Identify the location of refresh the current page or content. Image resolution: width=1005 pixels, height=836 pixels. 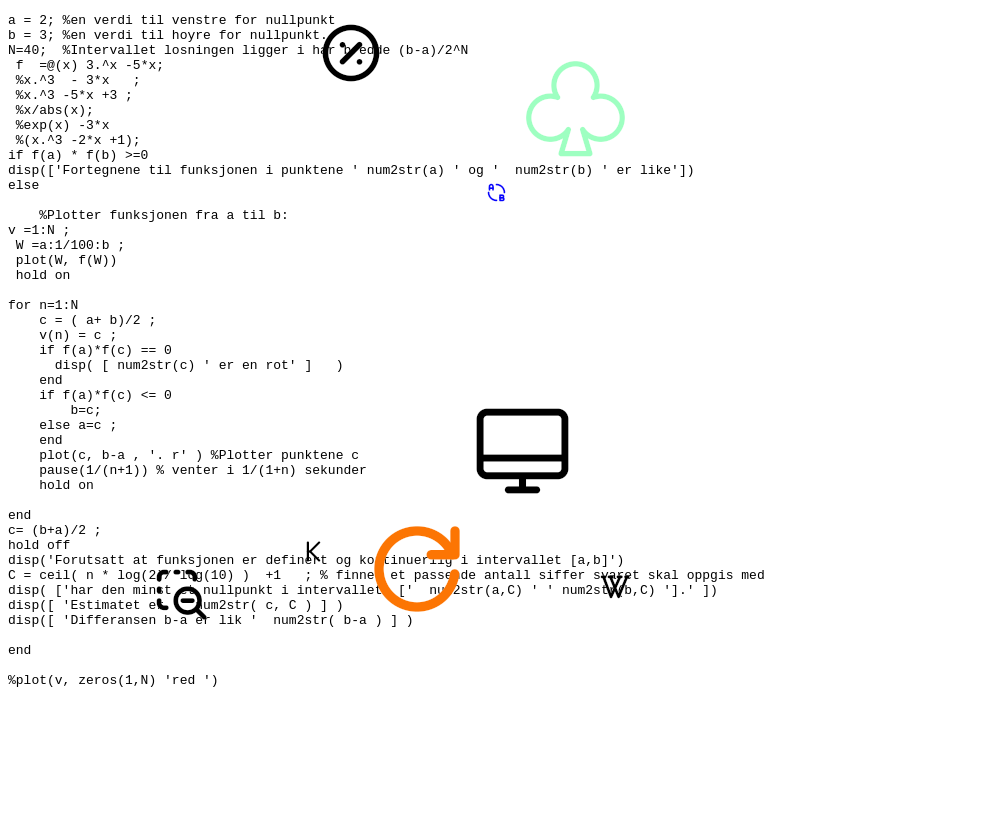
(417, 569).